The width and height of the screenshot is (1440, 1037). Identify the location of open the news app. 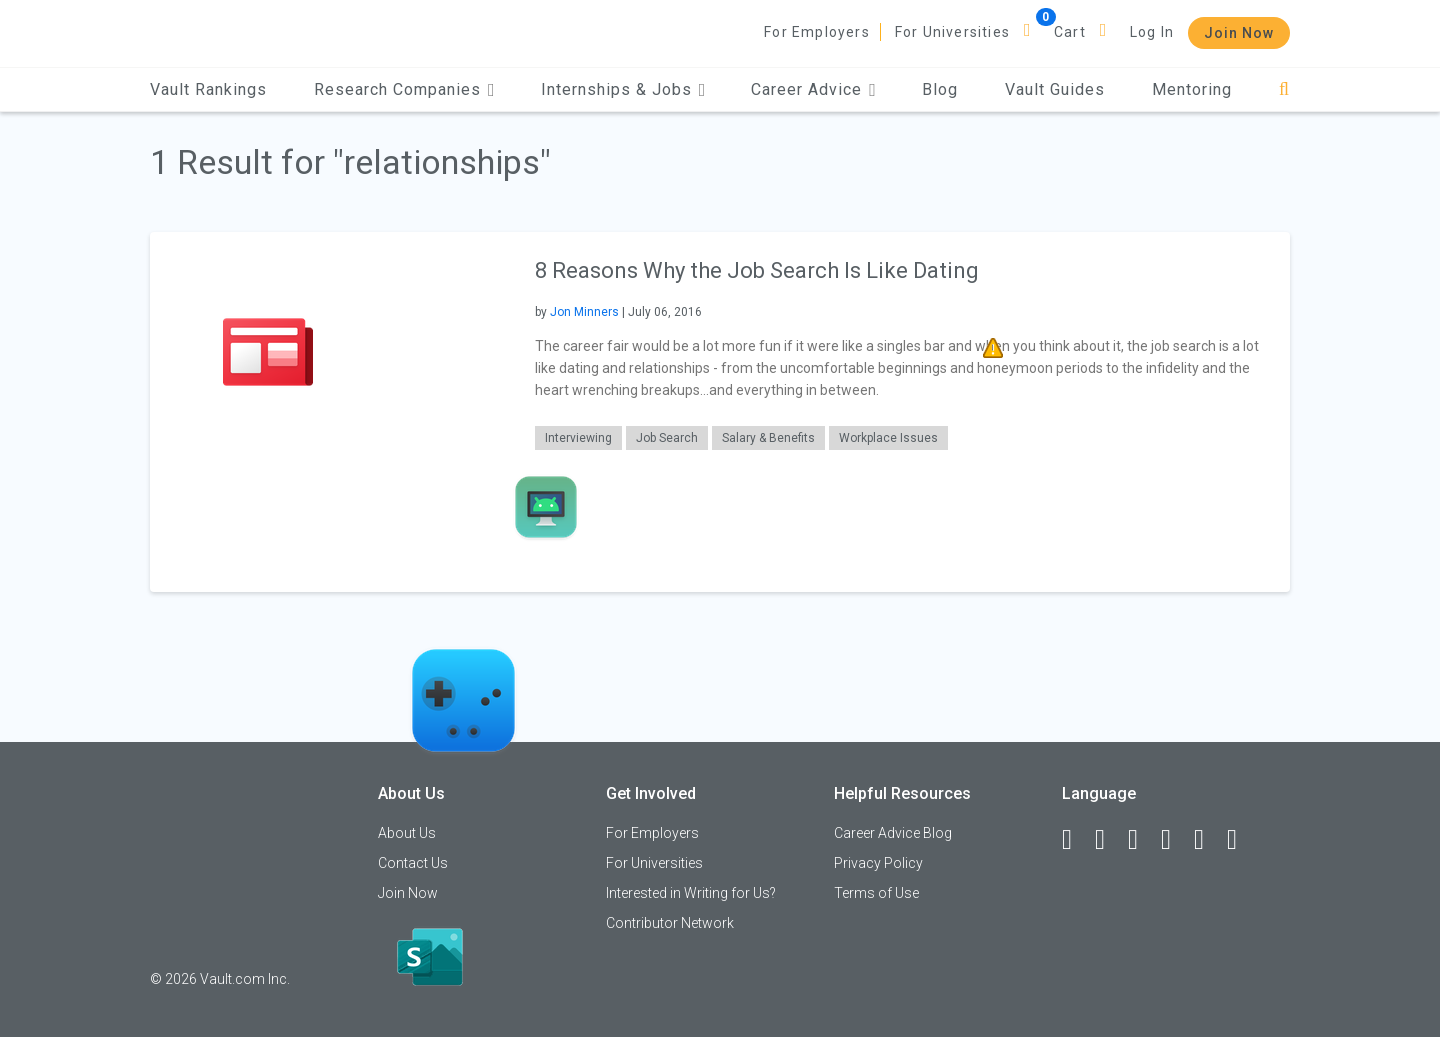
(268, 352).